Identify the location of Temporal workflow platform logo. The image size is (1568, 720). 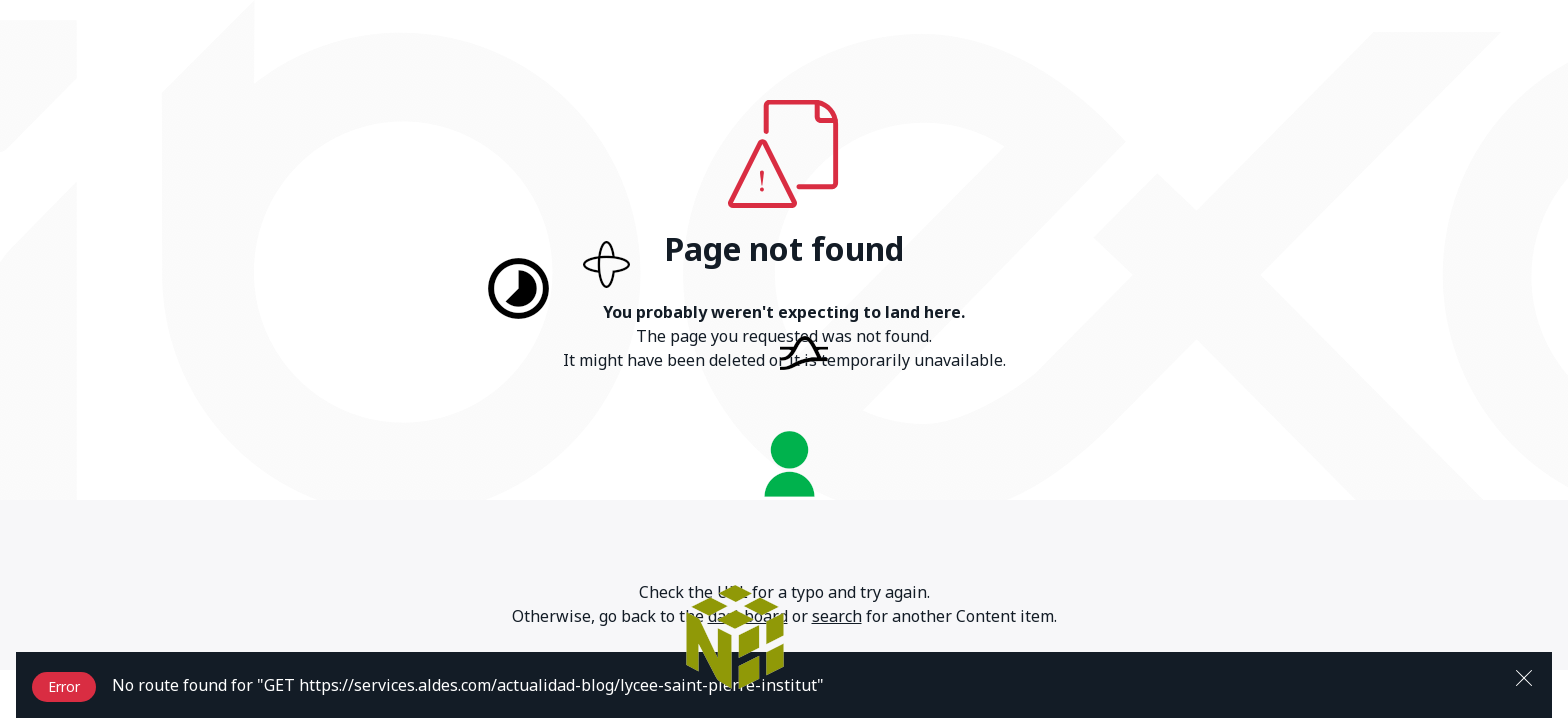
(606, 264).